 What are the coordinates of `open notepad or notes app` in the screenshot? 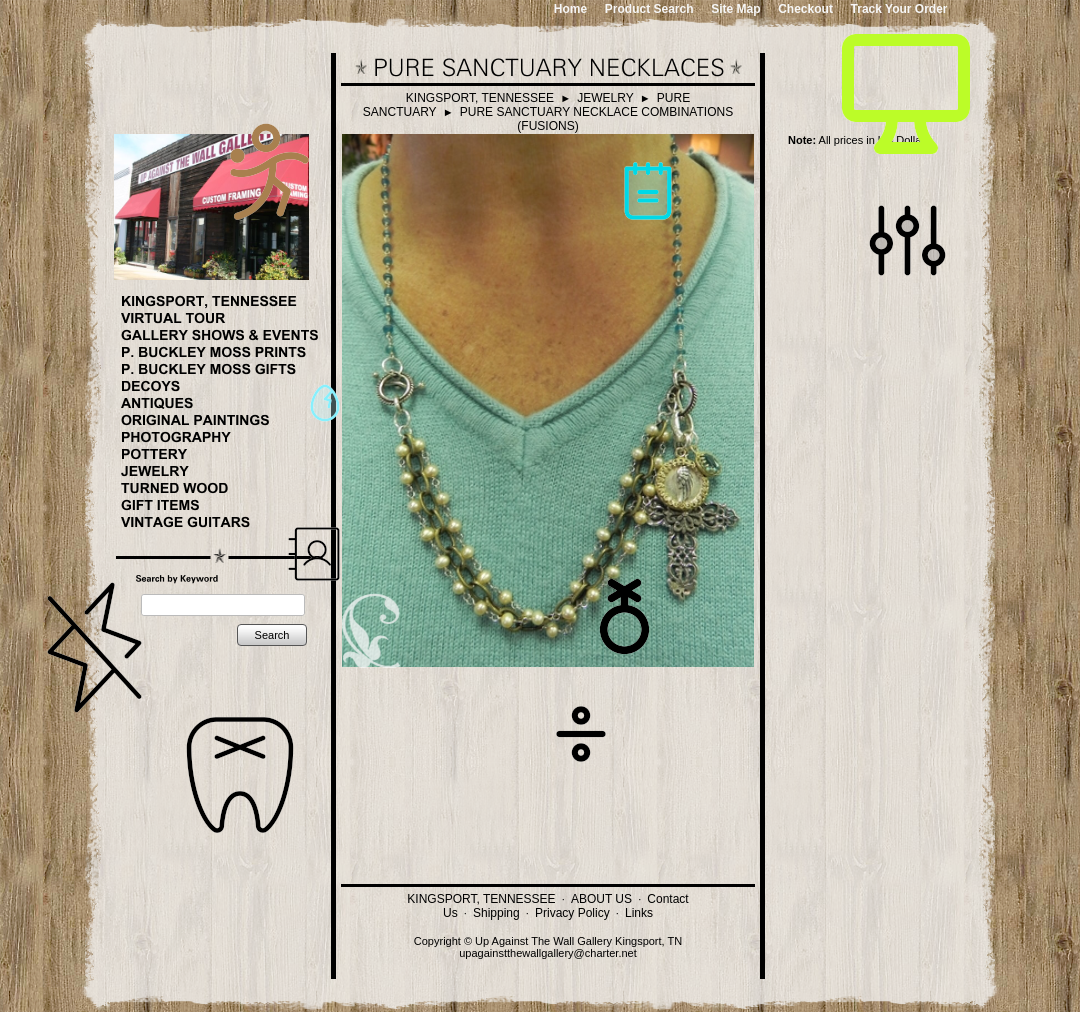 It's located at (648, 192).